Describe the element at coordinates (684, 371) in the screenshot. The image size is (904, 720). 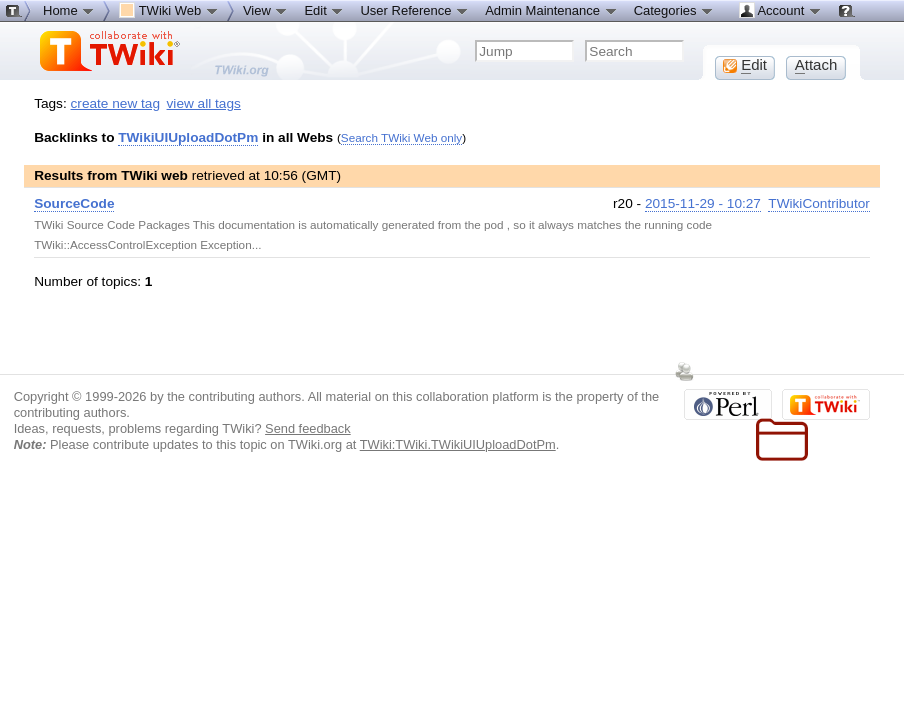
I see `manage user accounts on this system` at that location.